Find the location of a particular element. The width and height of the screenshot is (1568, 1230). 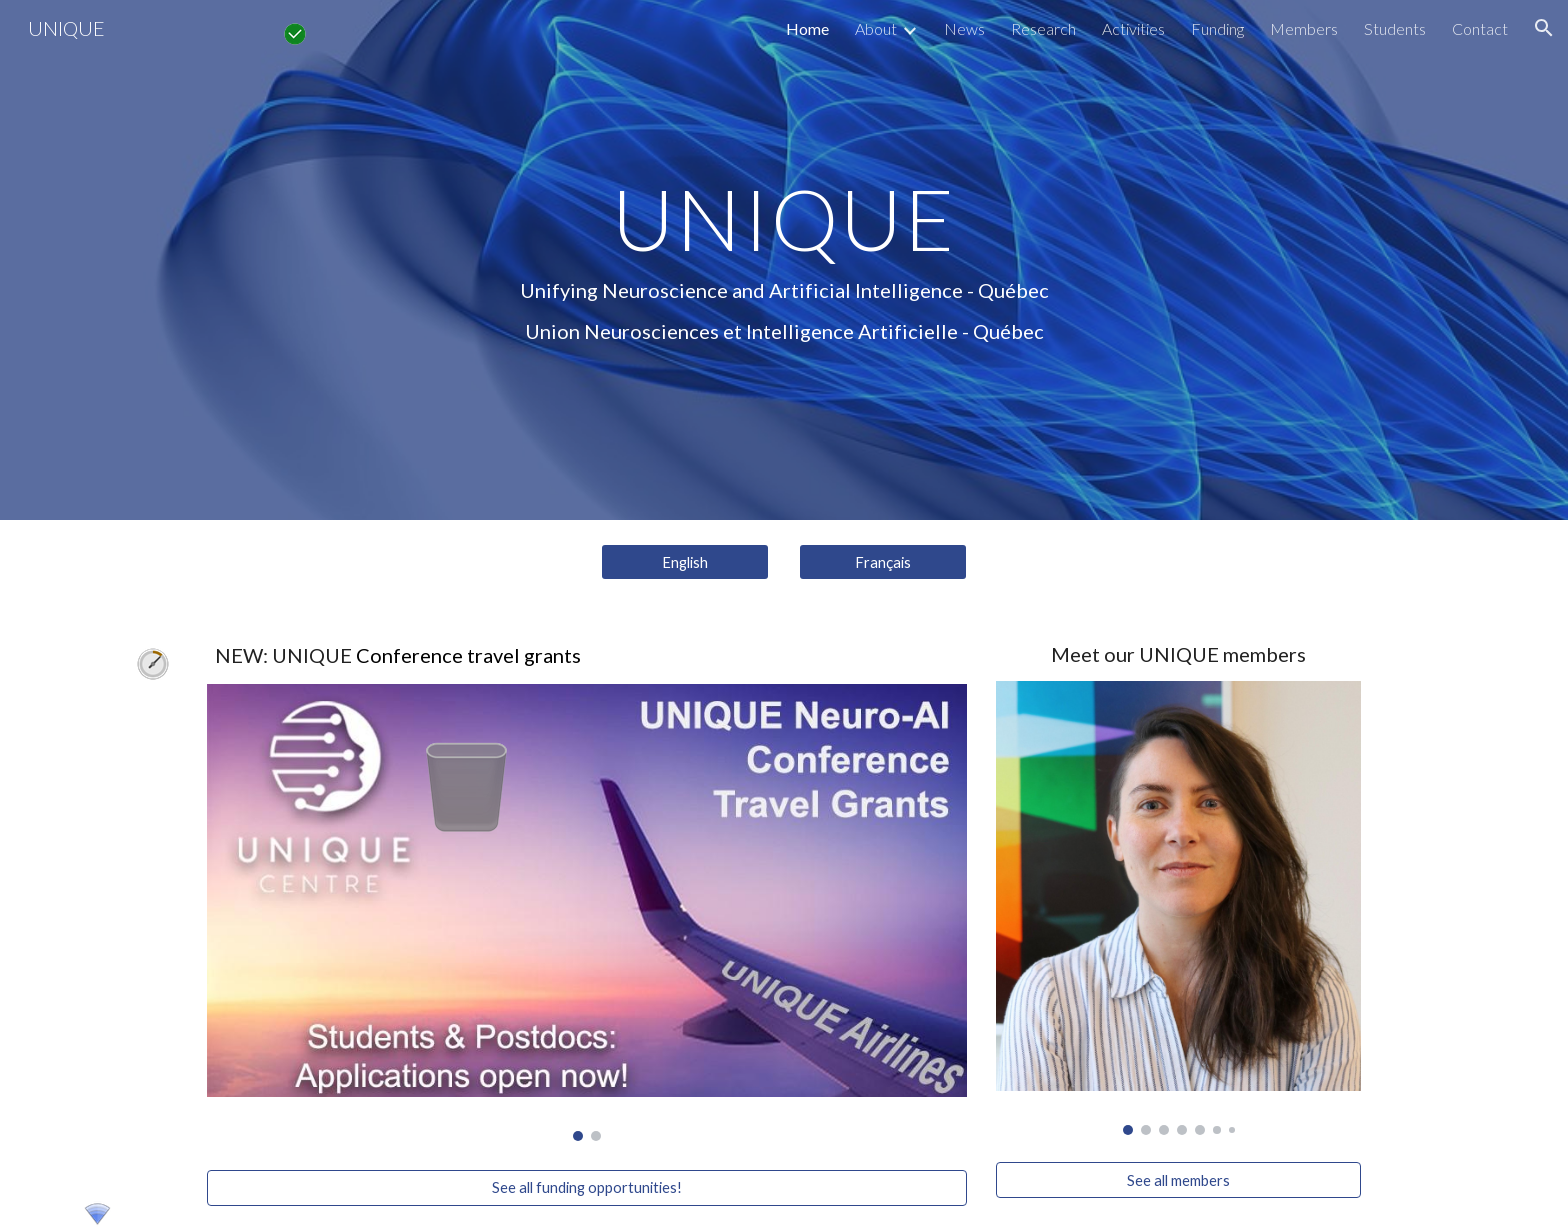

empty trash bin ready to receive deleted items is located at coordinates (466, 786).